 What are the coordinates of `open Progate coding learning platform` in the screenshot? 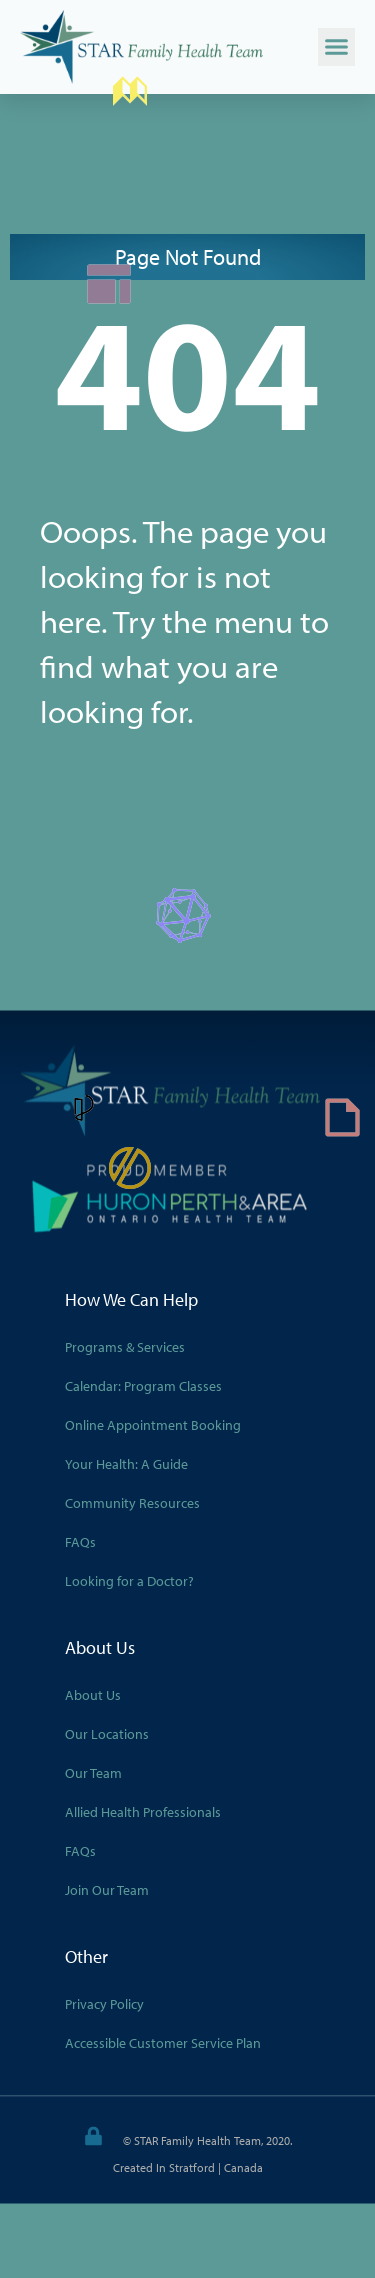 It's located at (84, 1108).